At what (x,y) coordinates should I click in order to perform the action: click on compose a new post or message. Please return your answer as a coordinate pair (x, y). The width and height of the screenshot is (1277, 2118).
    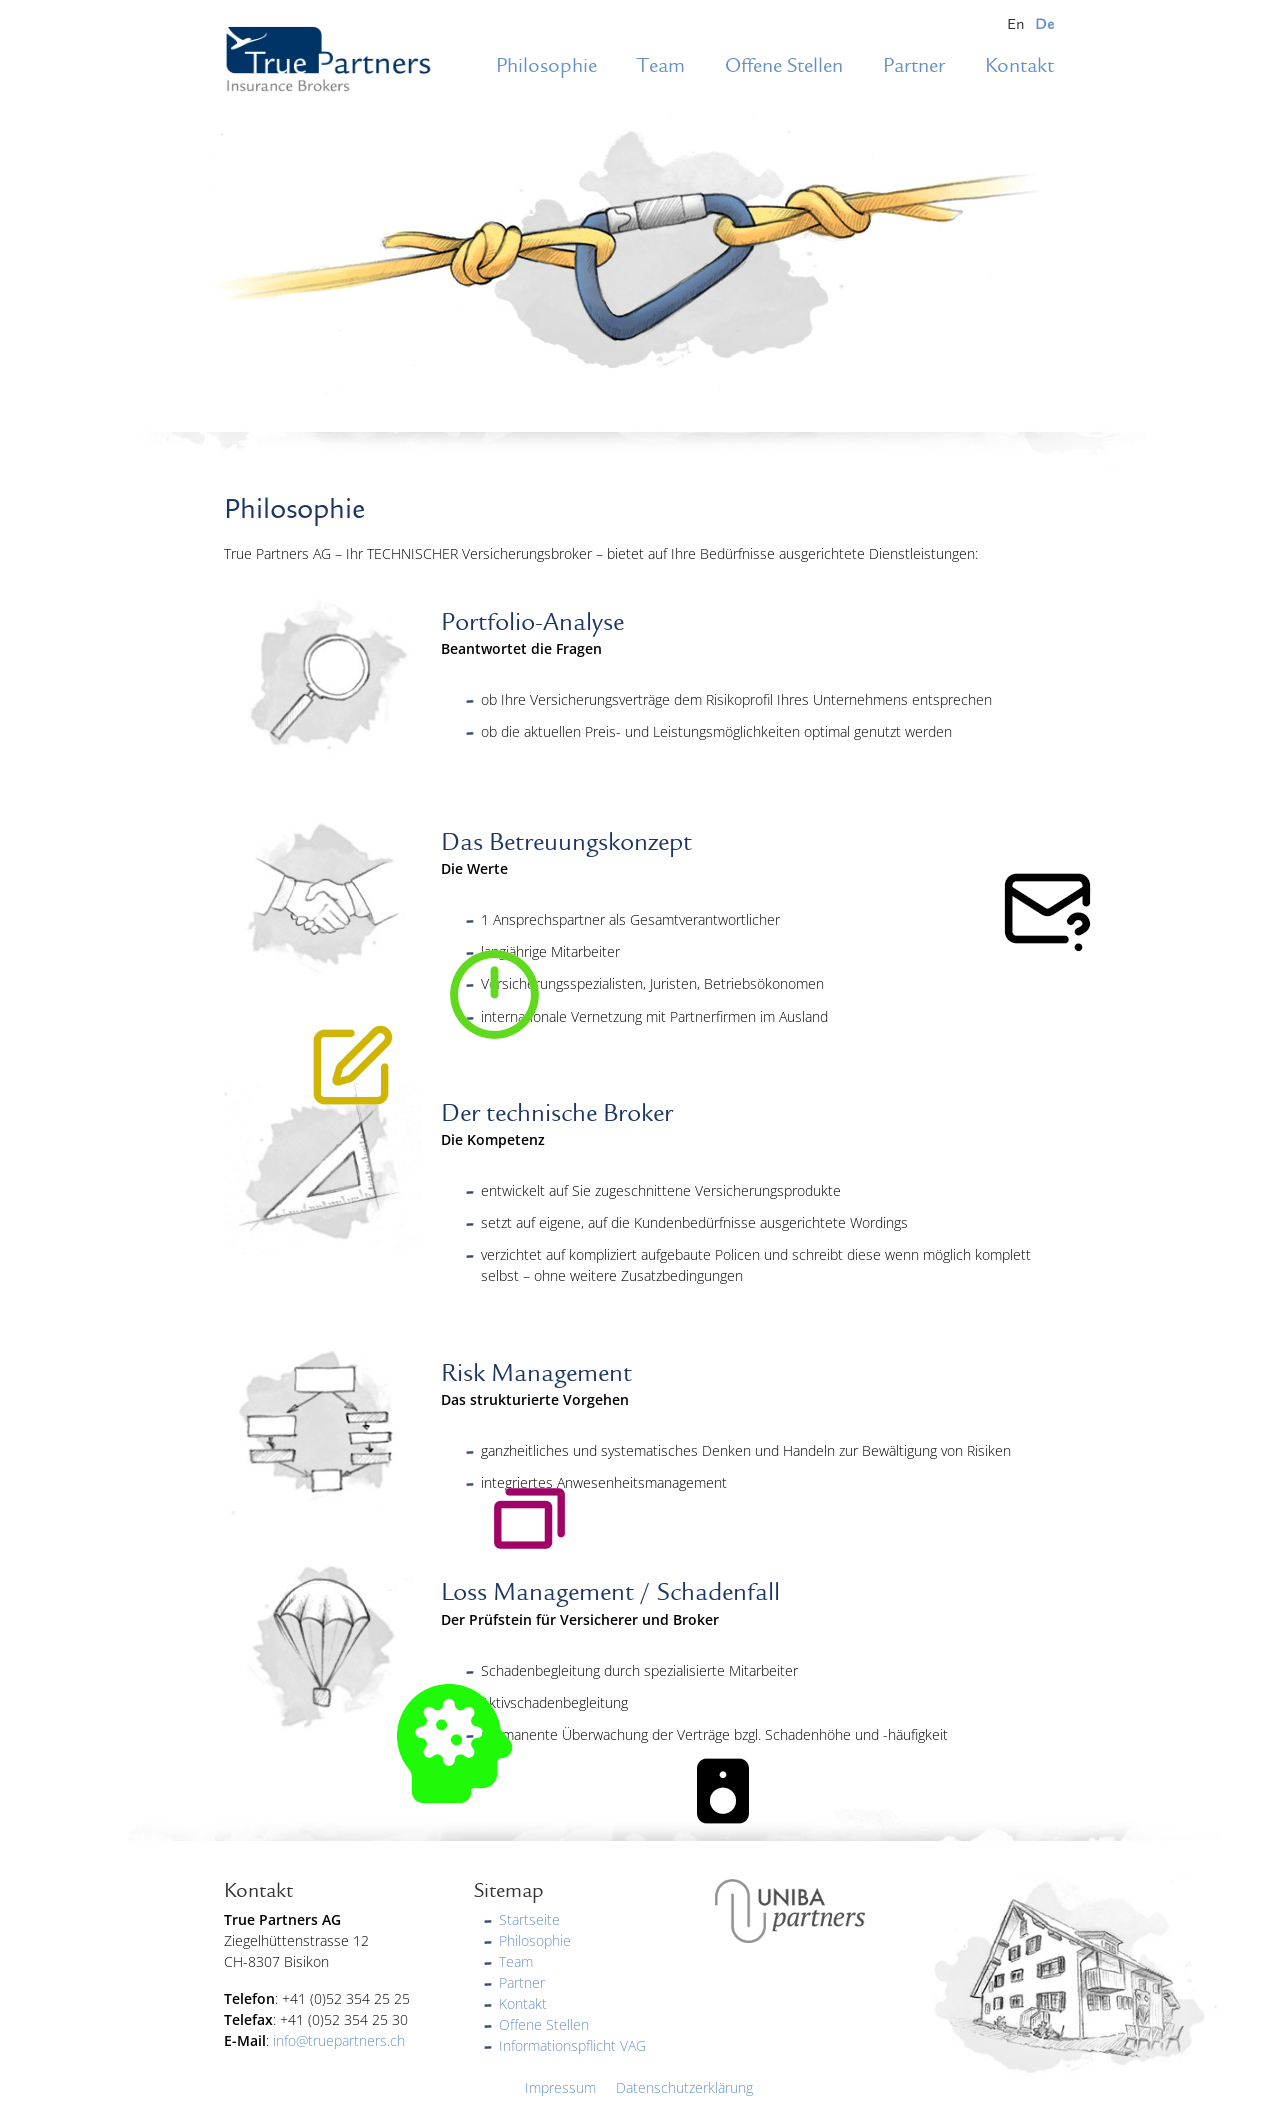
    Looking at the image, I should click on (351, 1067).